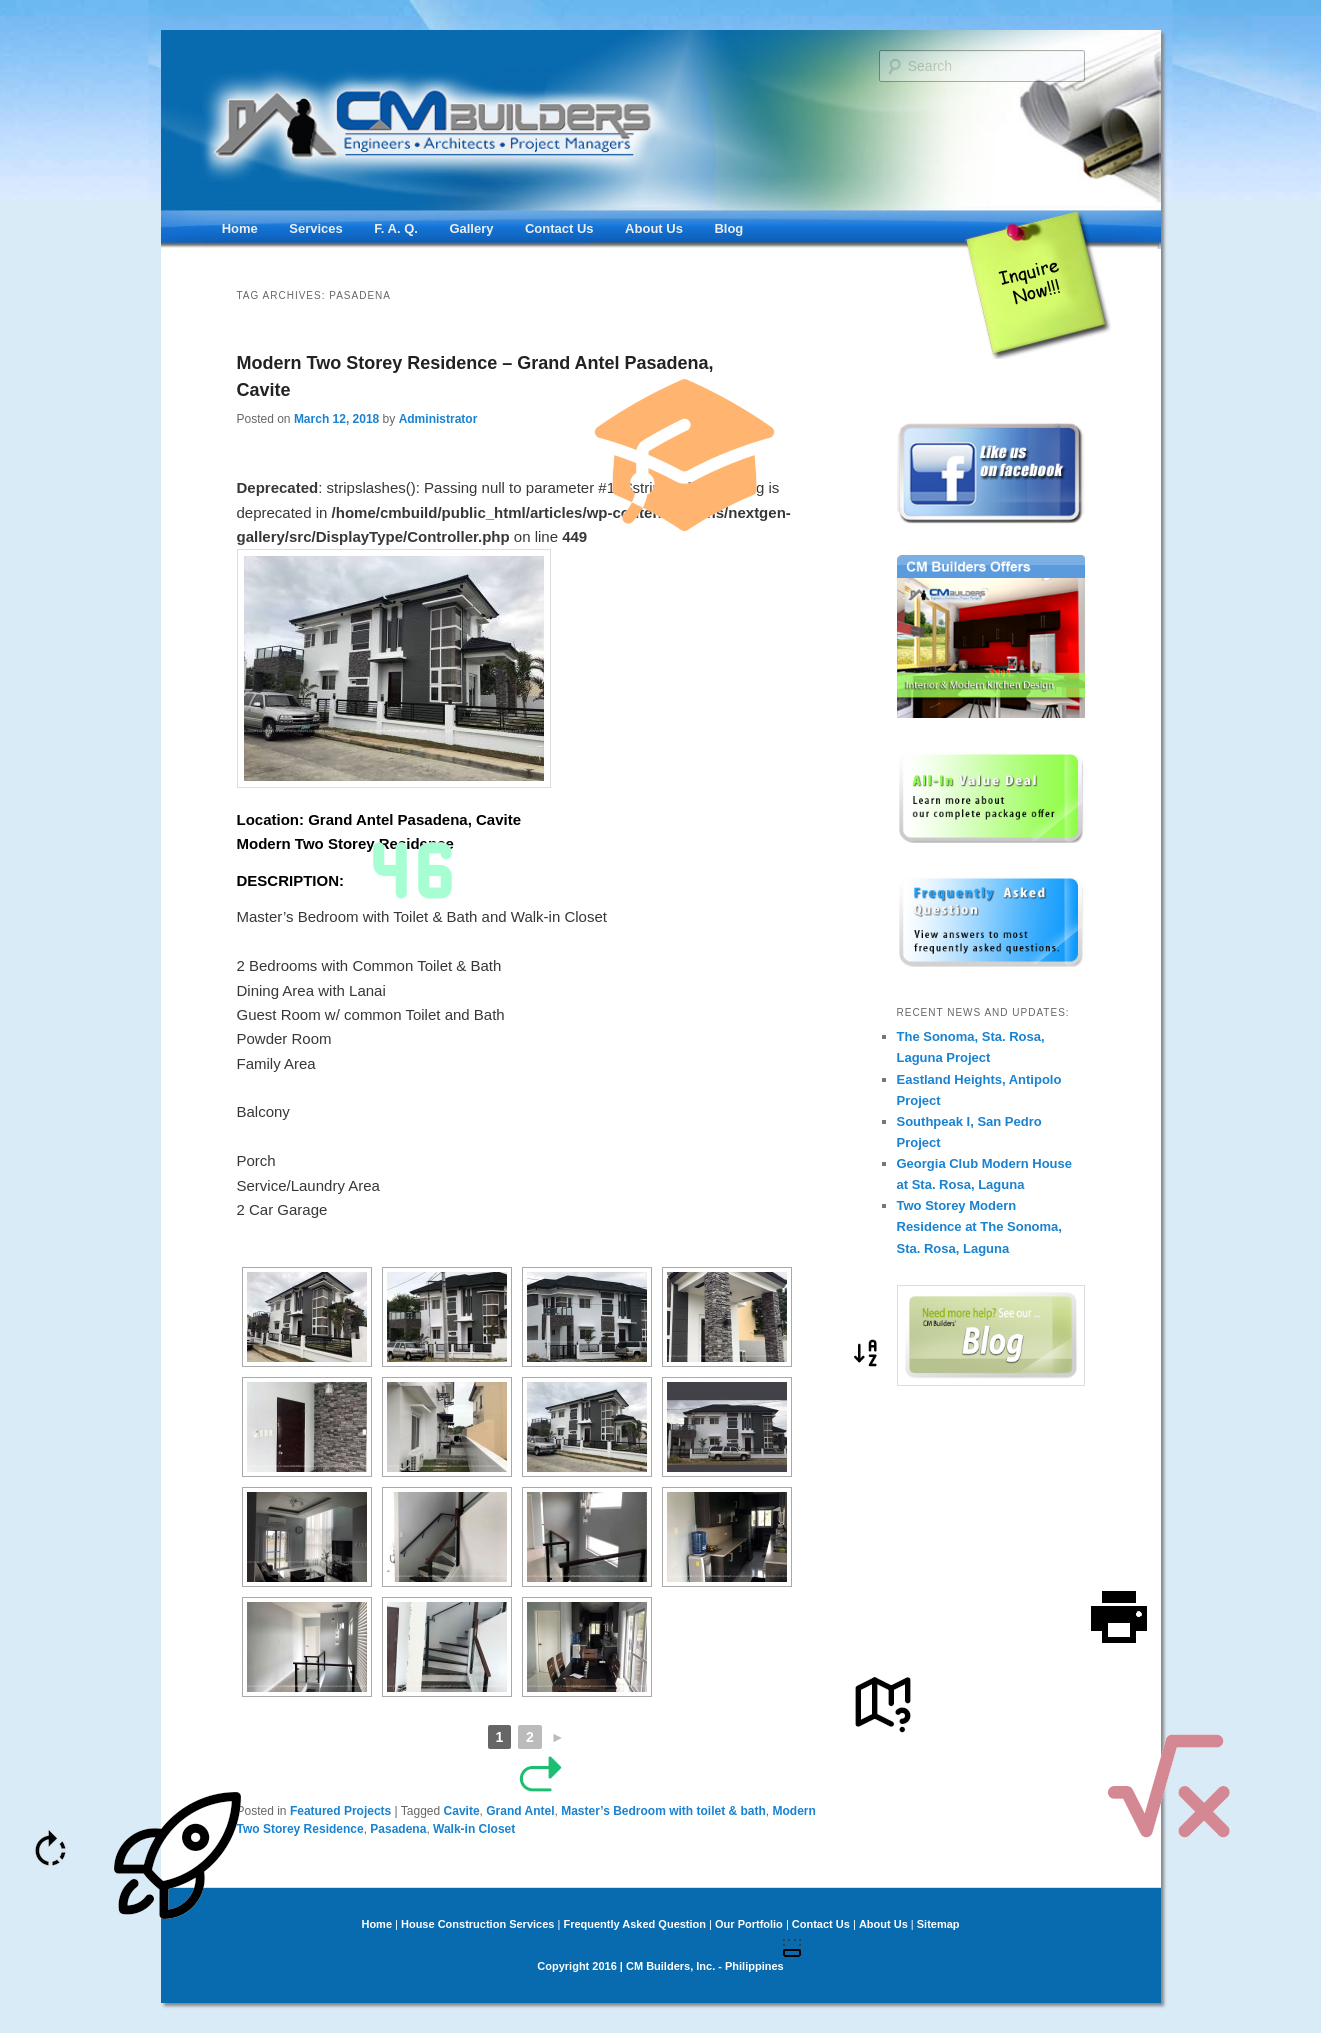 Image resolution: width=1321 pixels, height=2033 pixels. I want to click on get help with map or navigation, so click(883, 1702).